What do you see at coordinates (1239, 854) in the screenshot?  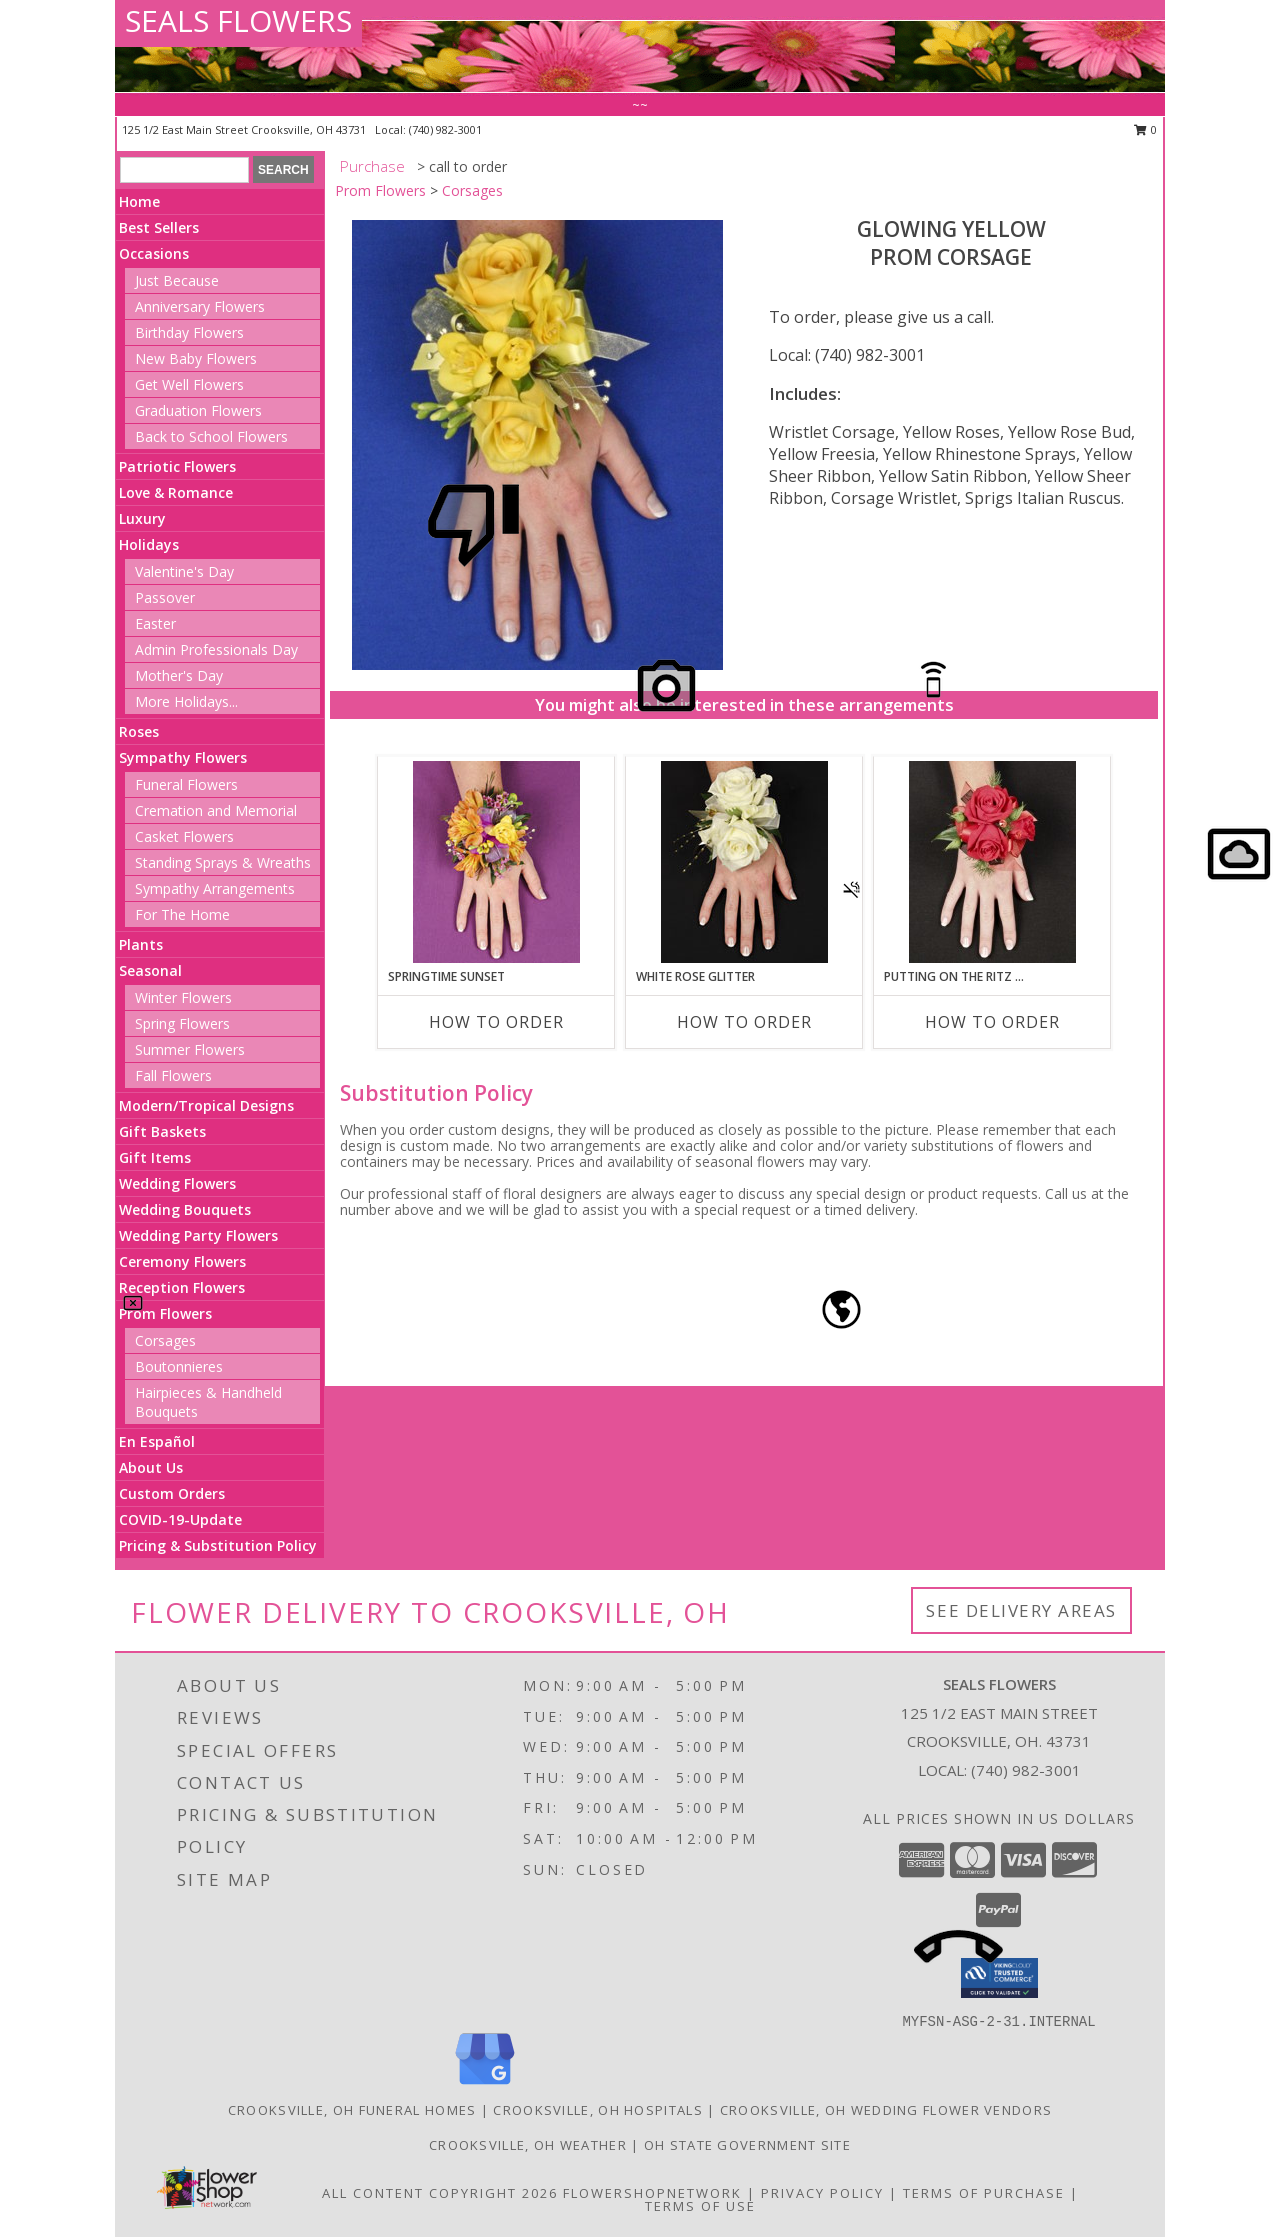 I see `access daydream or screensaver settings` at bounding box center [1239, 854].